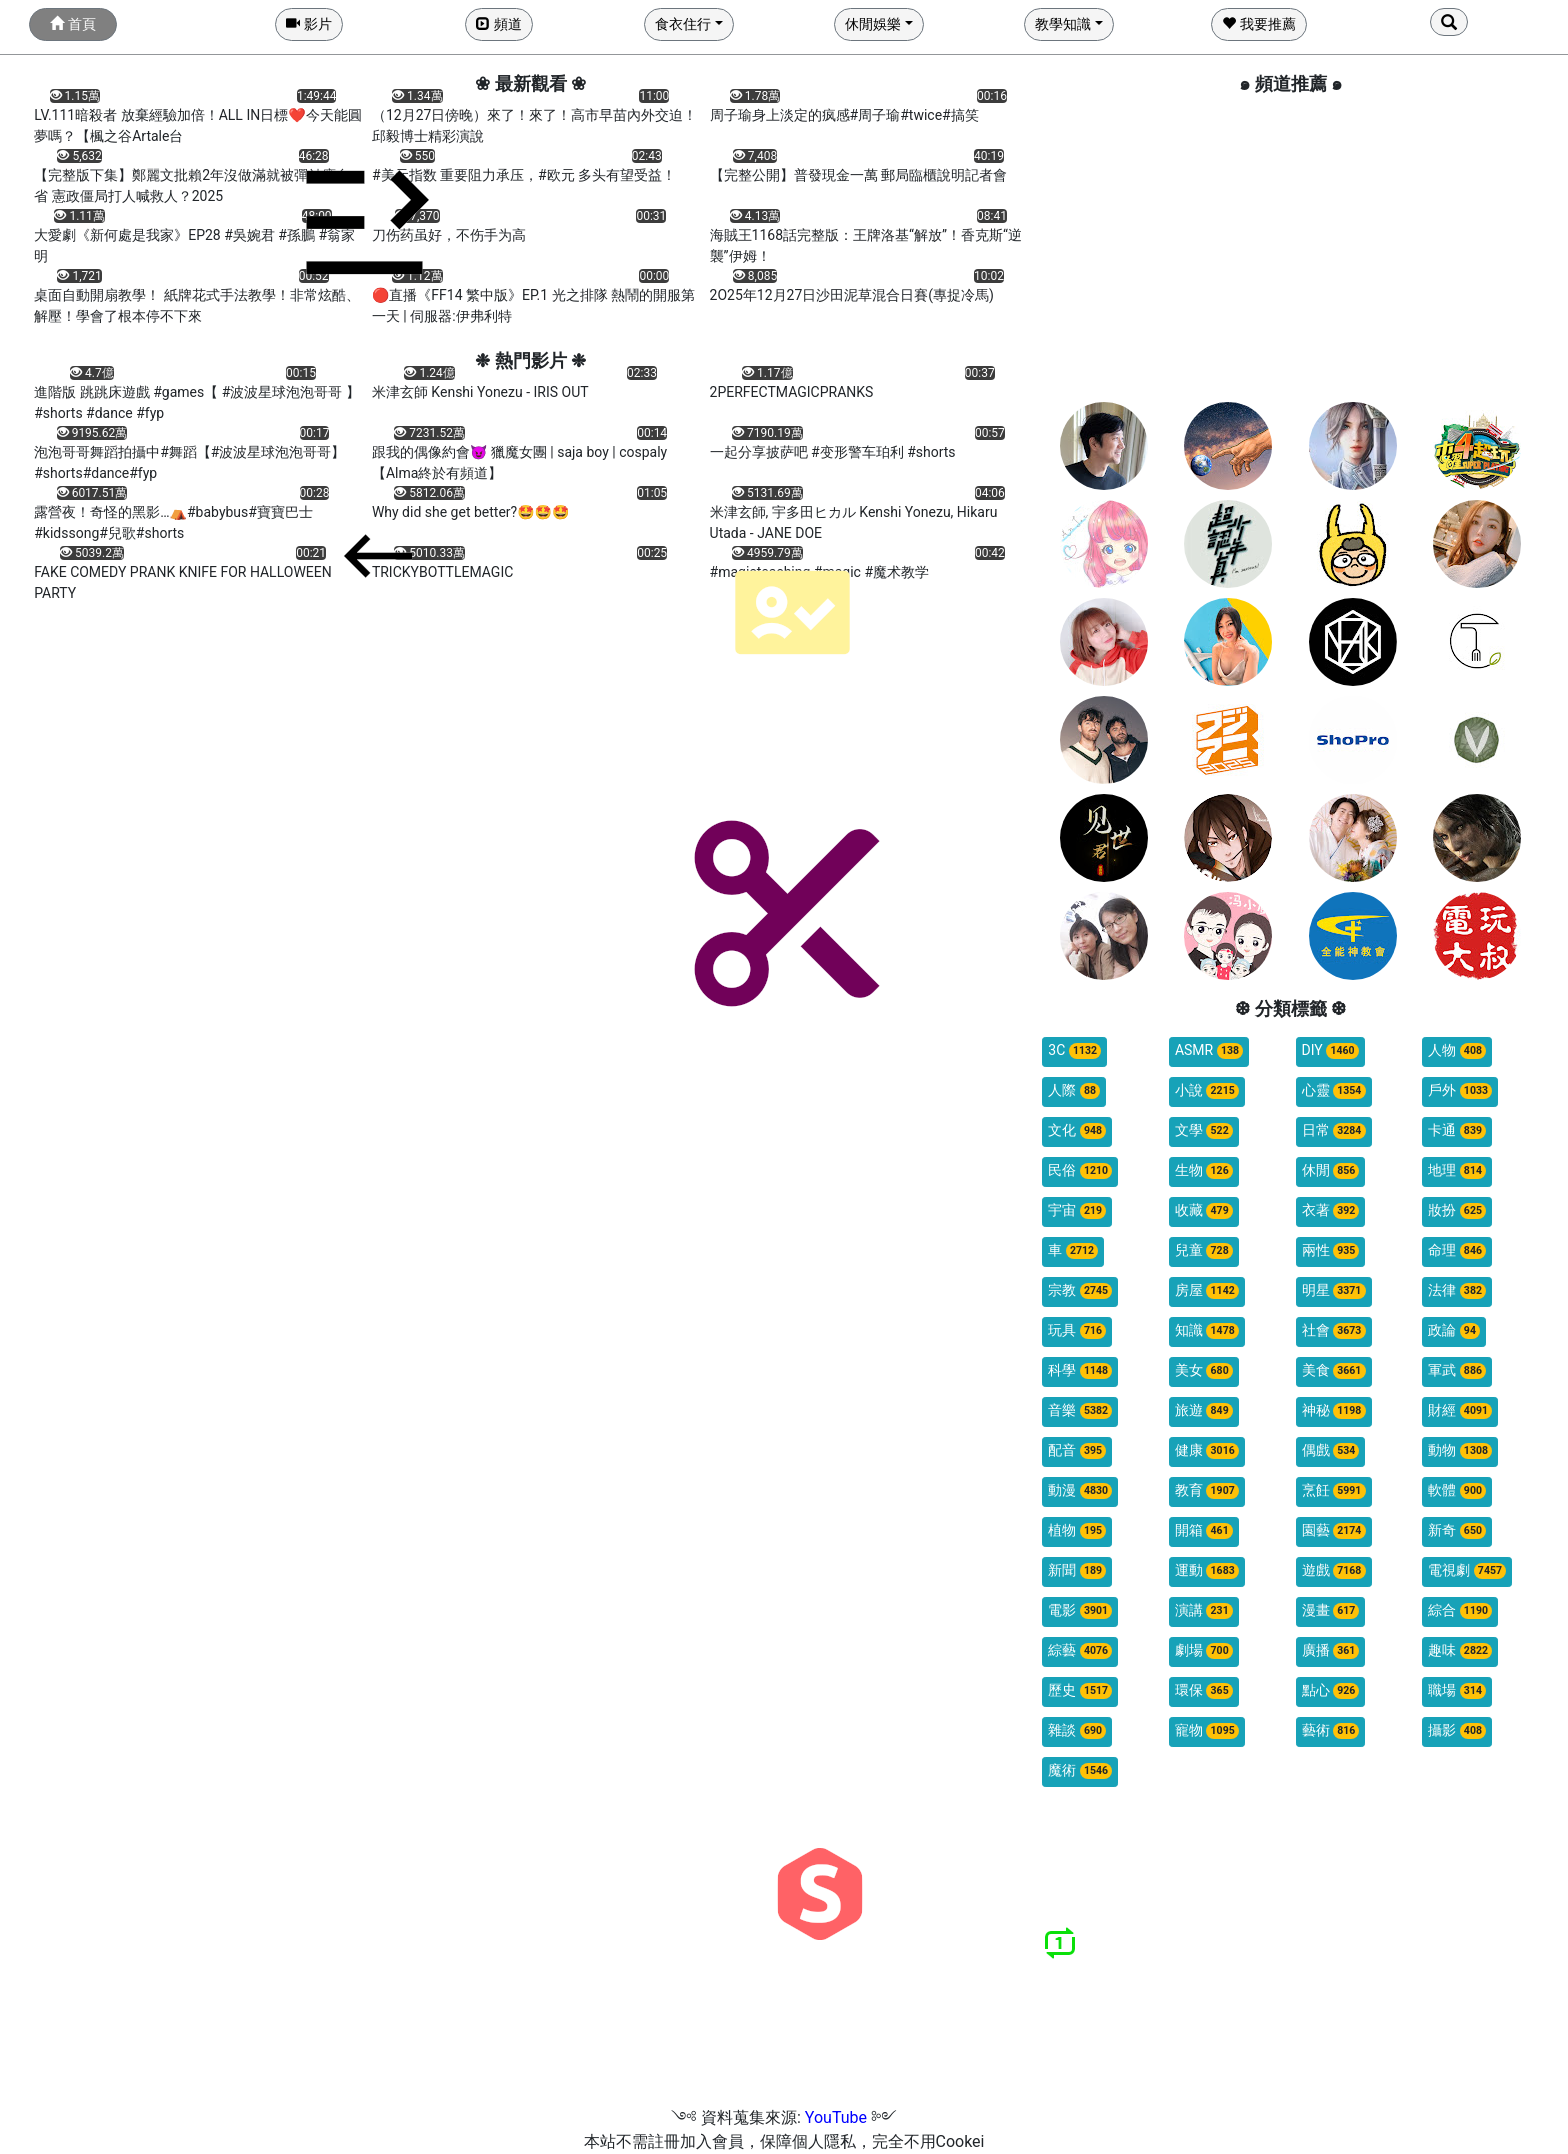  Describe the element at coordinates (364, 222) in the screenshot. I see `expand the side navigation menu` at that location.